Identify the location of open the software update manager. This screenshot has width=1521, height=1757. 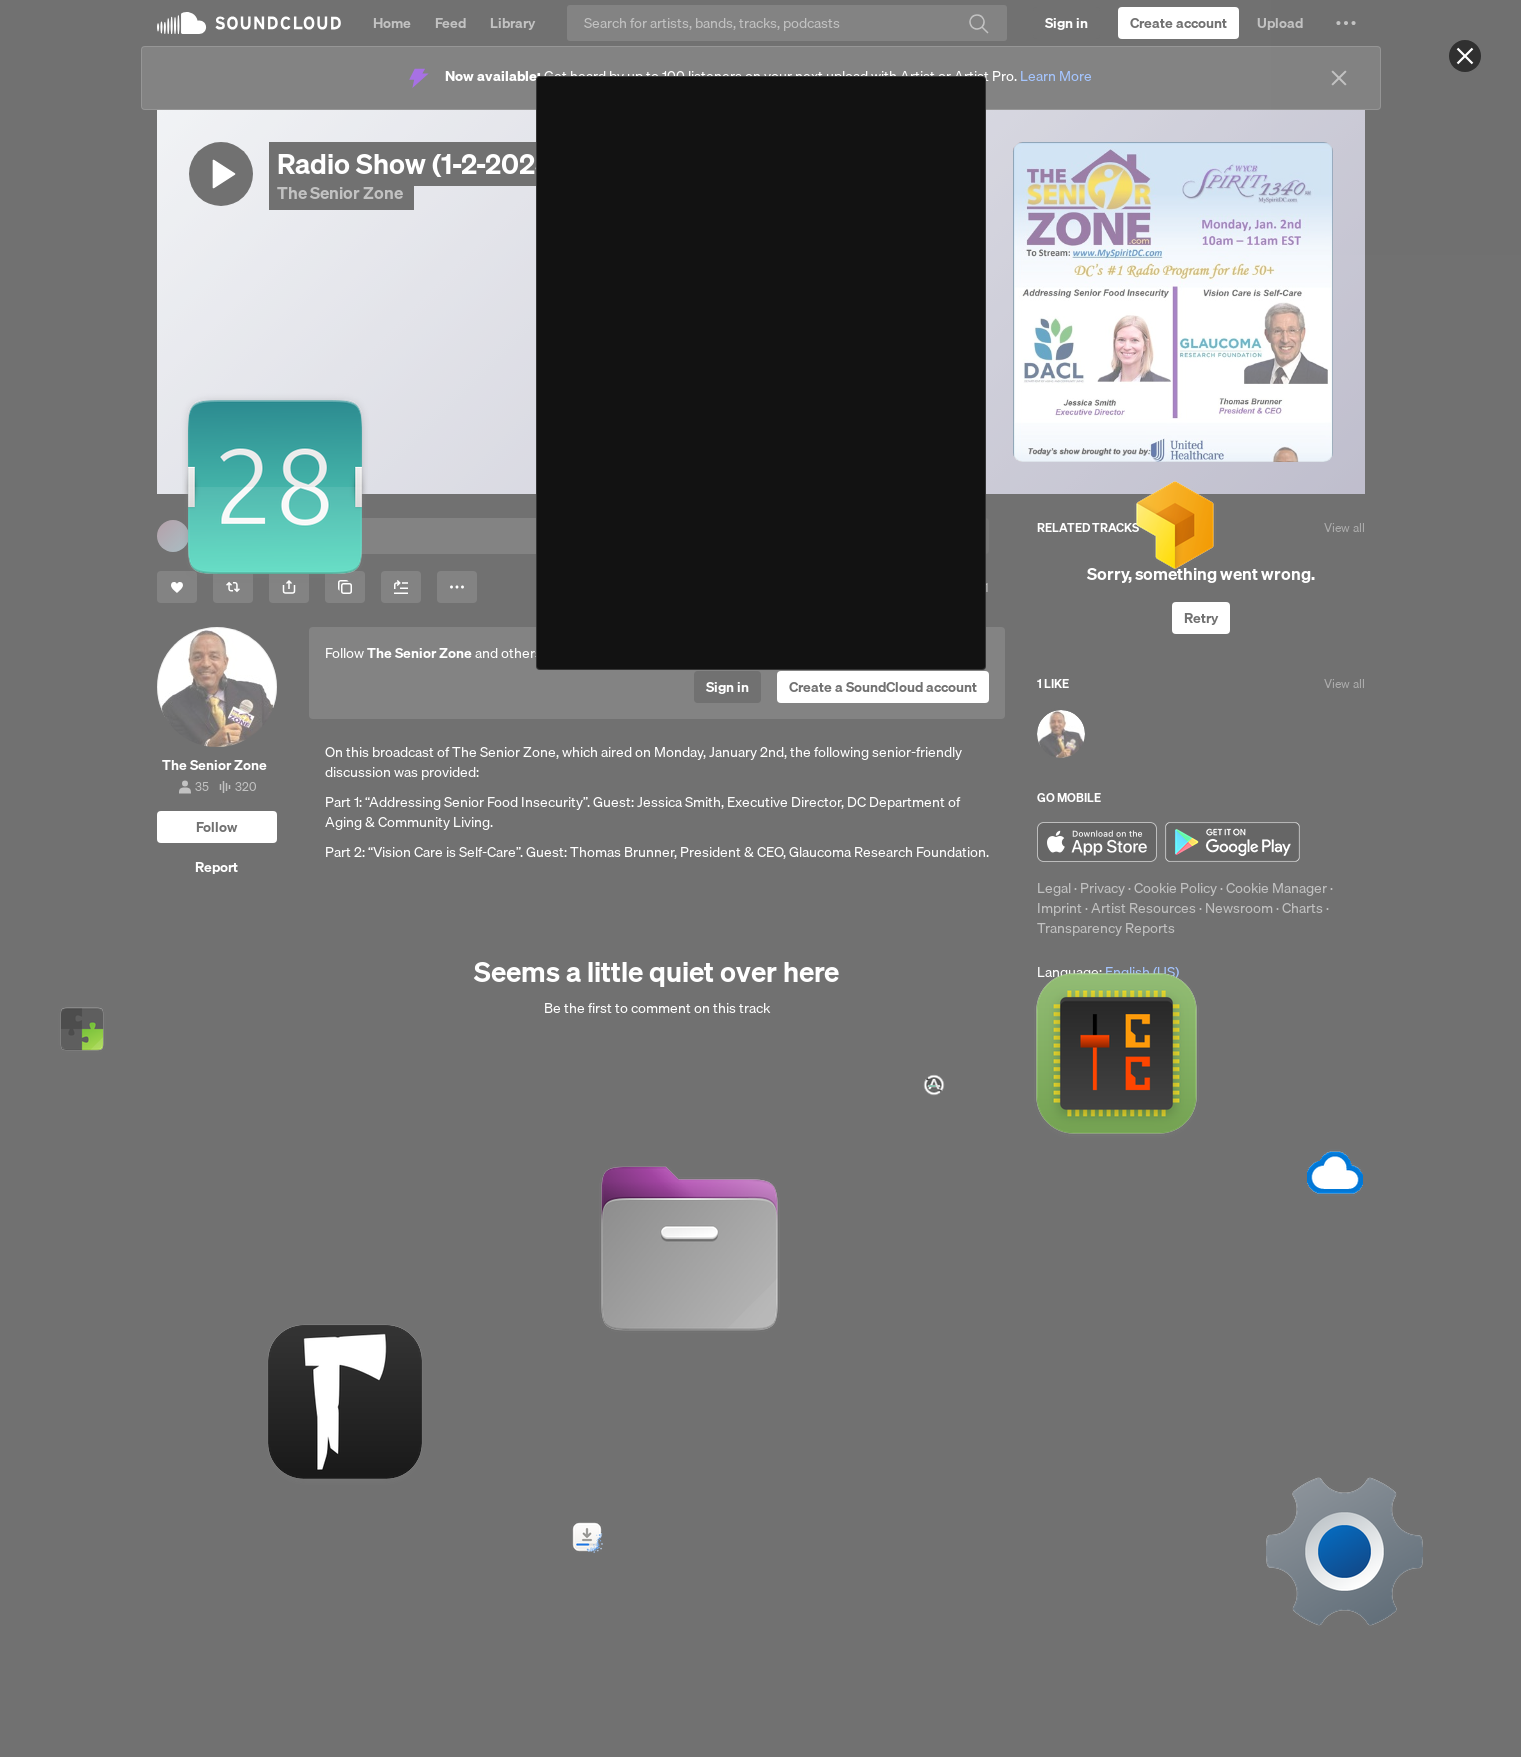
(934, 1085).